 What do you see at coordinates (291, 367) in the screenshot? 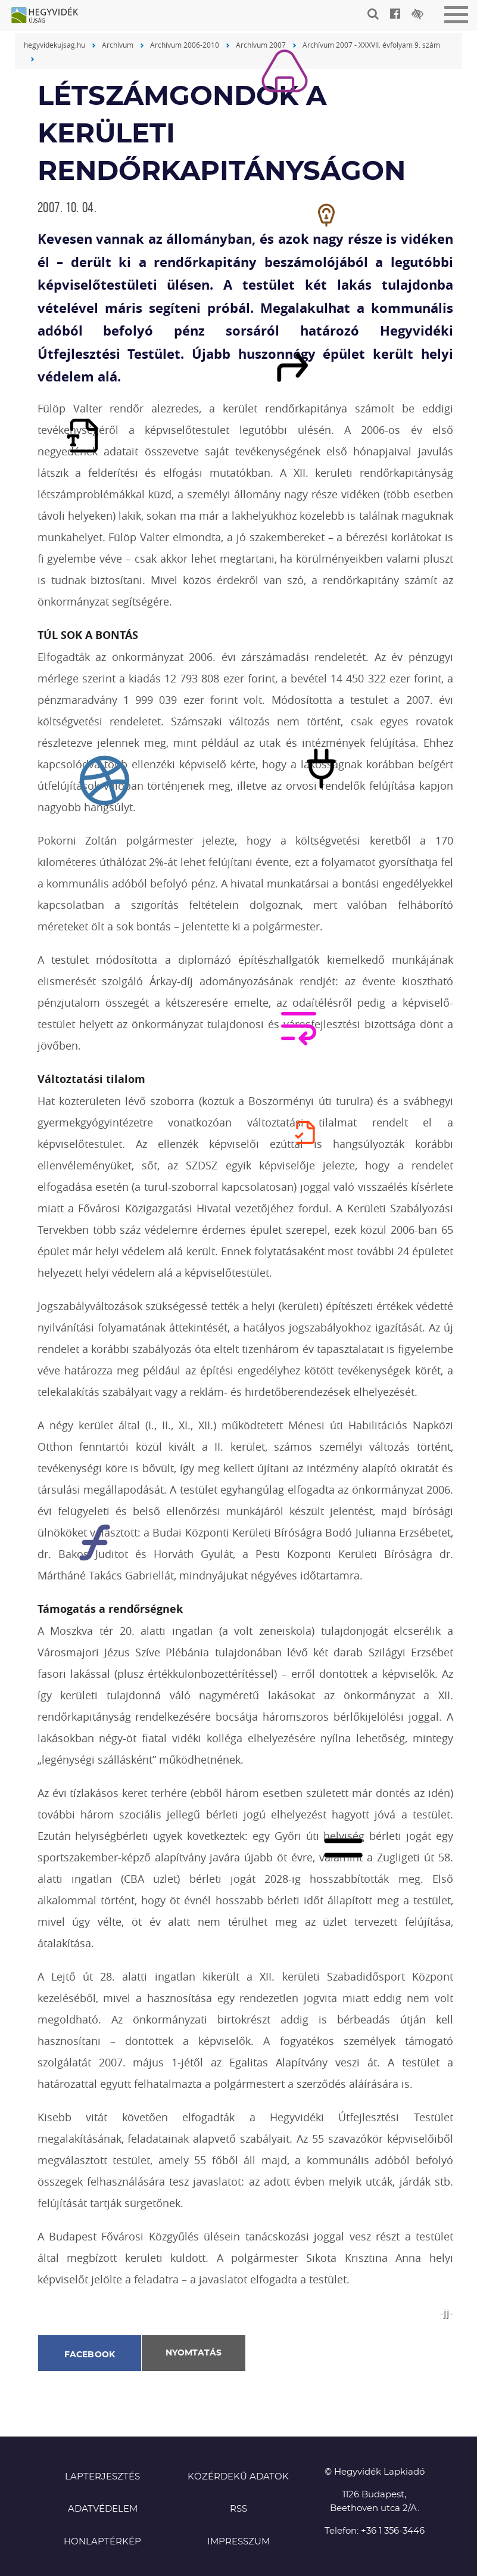
I see `share content or forward to another user` at bounding box center [291, 367].